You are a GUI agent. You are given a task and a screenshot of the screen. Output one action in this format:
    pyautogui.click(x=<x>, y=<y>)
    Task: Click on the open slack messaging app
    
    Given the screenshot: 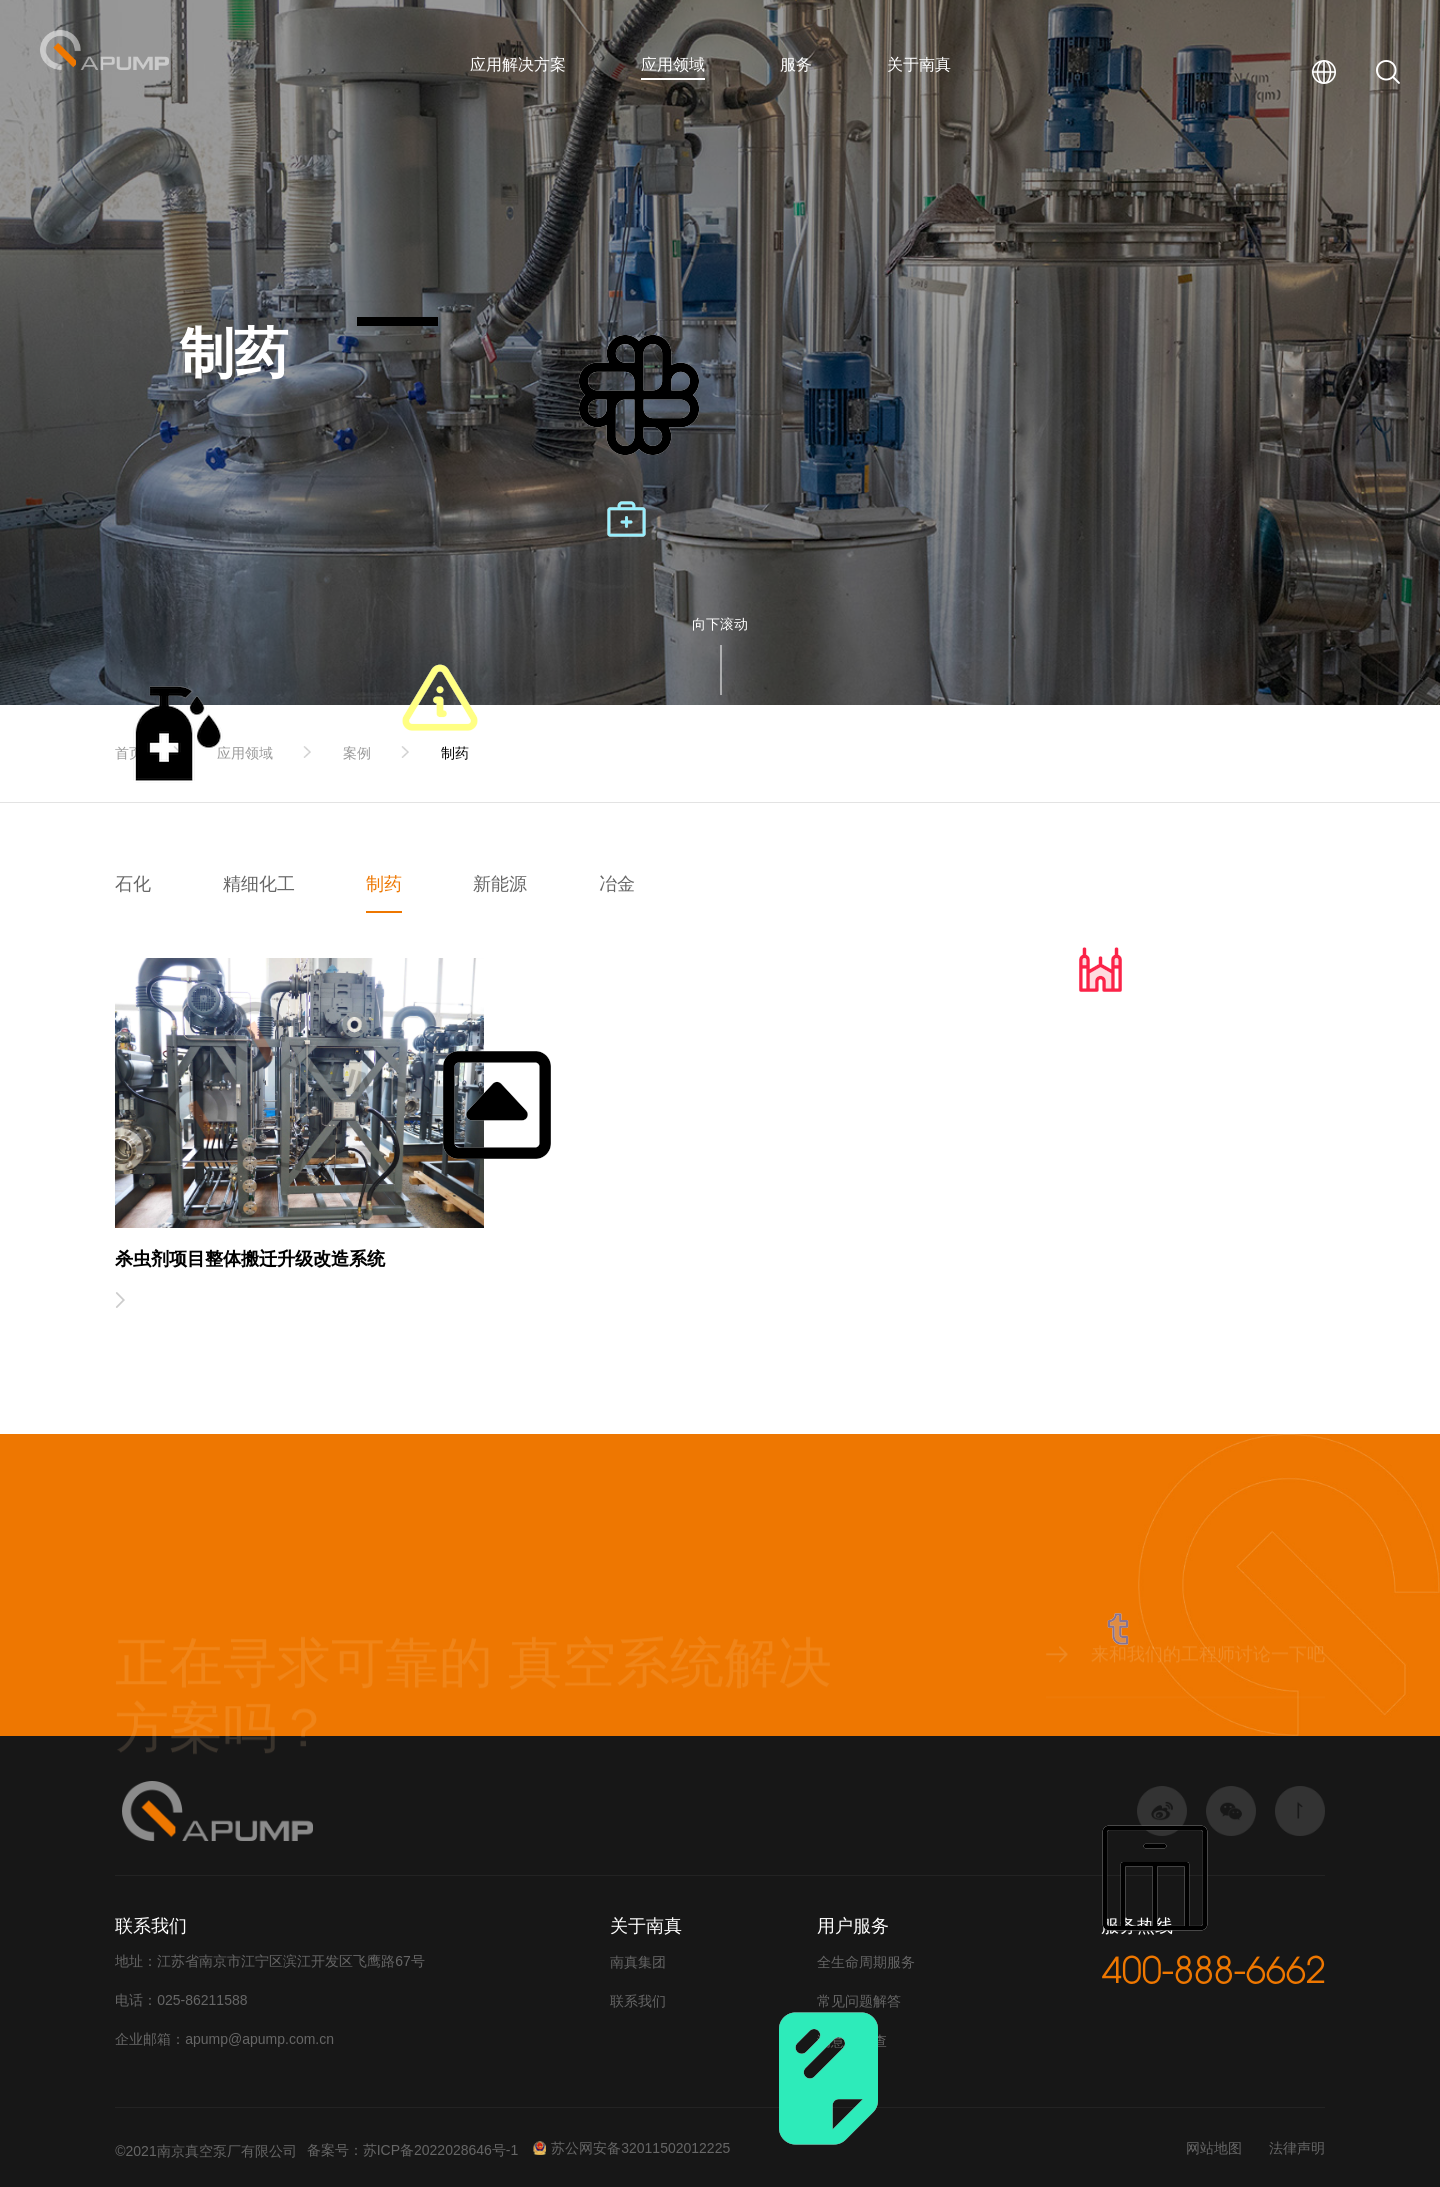 What is the action you would take?
    pyautogui.click(x=639, y=395)
    